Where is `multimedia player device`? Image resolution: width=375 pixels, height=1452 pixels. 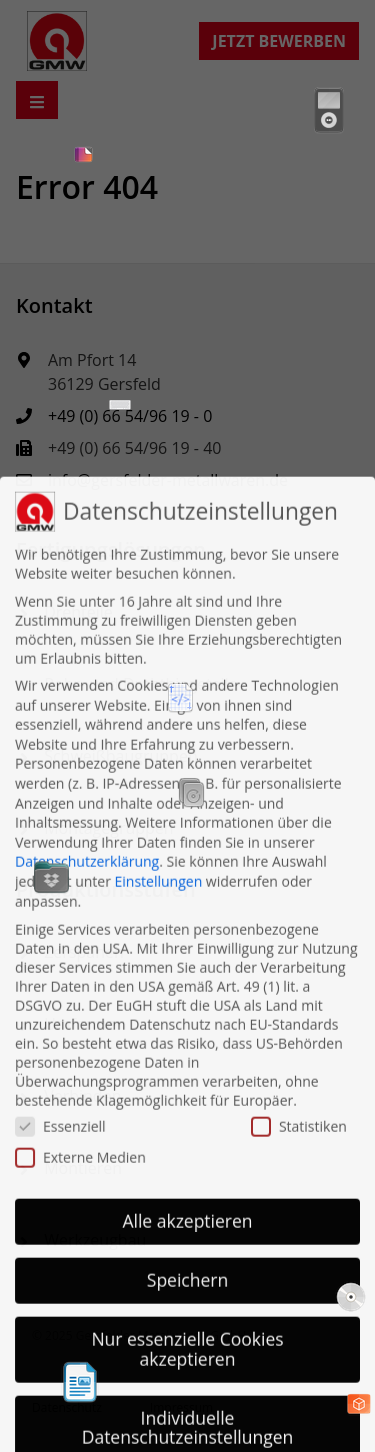
multimedia player device is located at coordinates (329, 110).